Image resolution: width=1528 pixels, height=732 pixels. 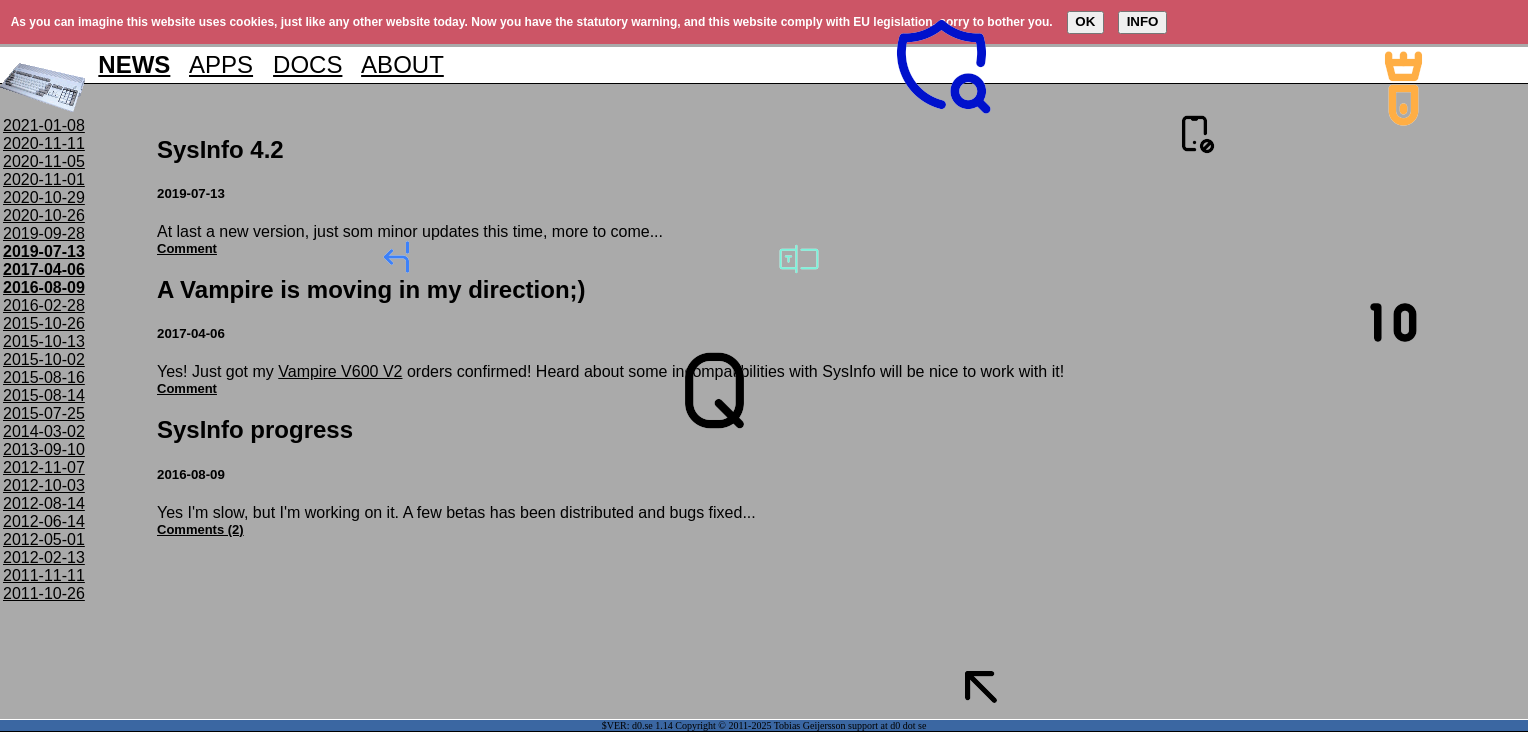 What do you see at coordinates (799, 259) in the screenshot?
I see `enter or edit text in a text field` at bounding box center [799, 259].